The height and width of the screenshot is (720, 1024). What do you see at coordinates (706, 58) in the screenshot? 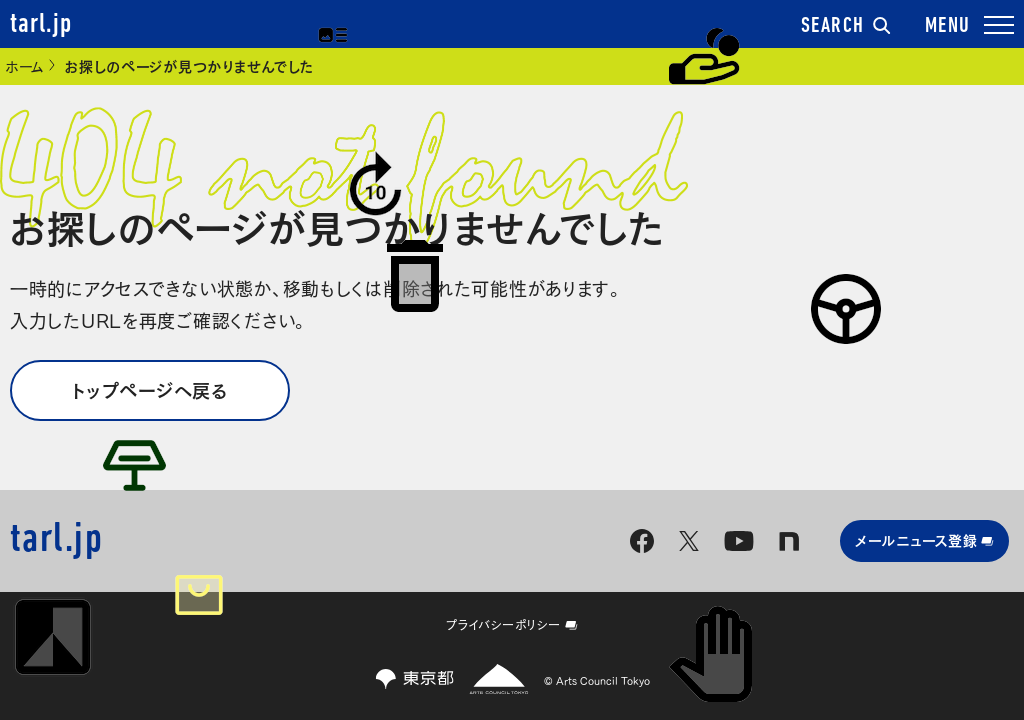
I see `make a payment or donation` at bounding box center [706, 58].